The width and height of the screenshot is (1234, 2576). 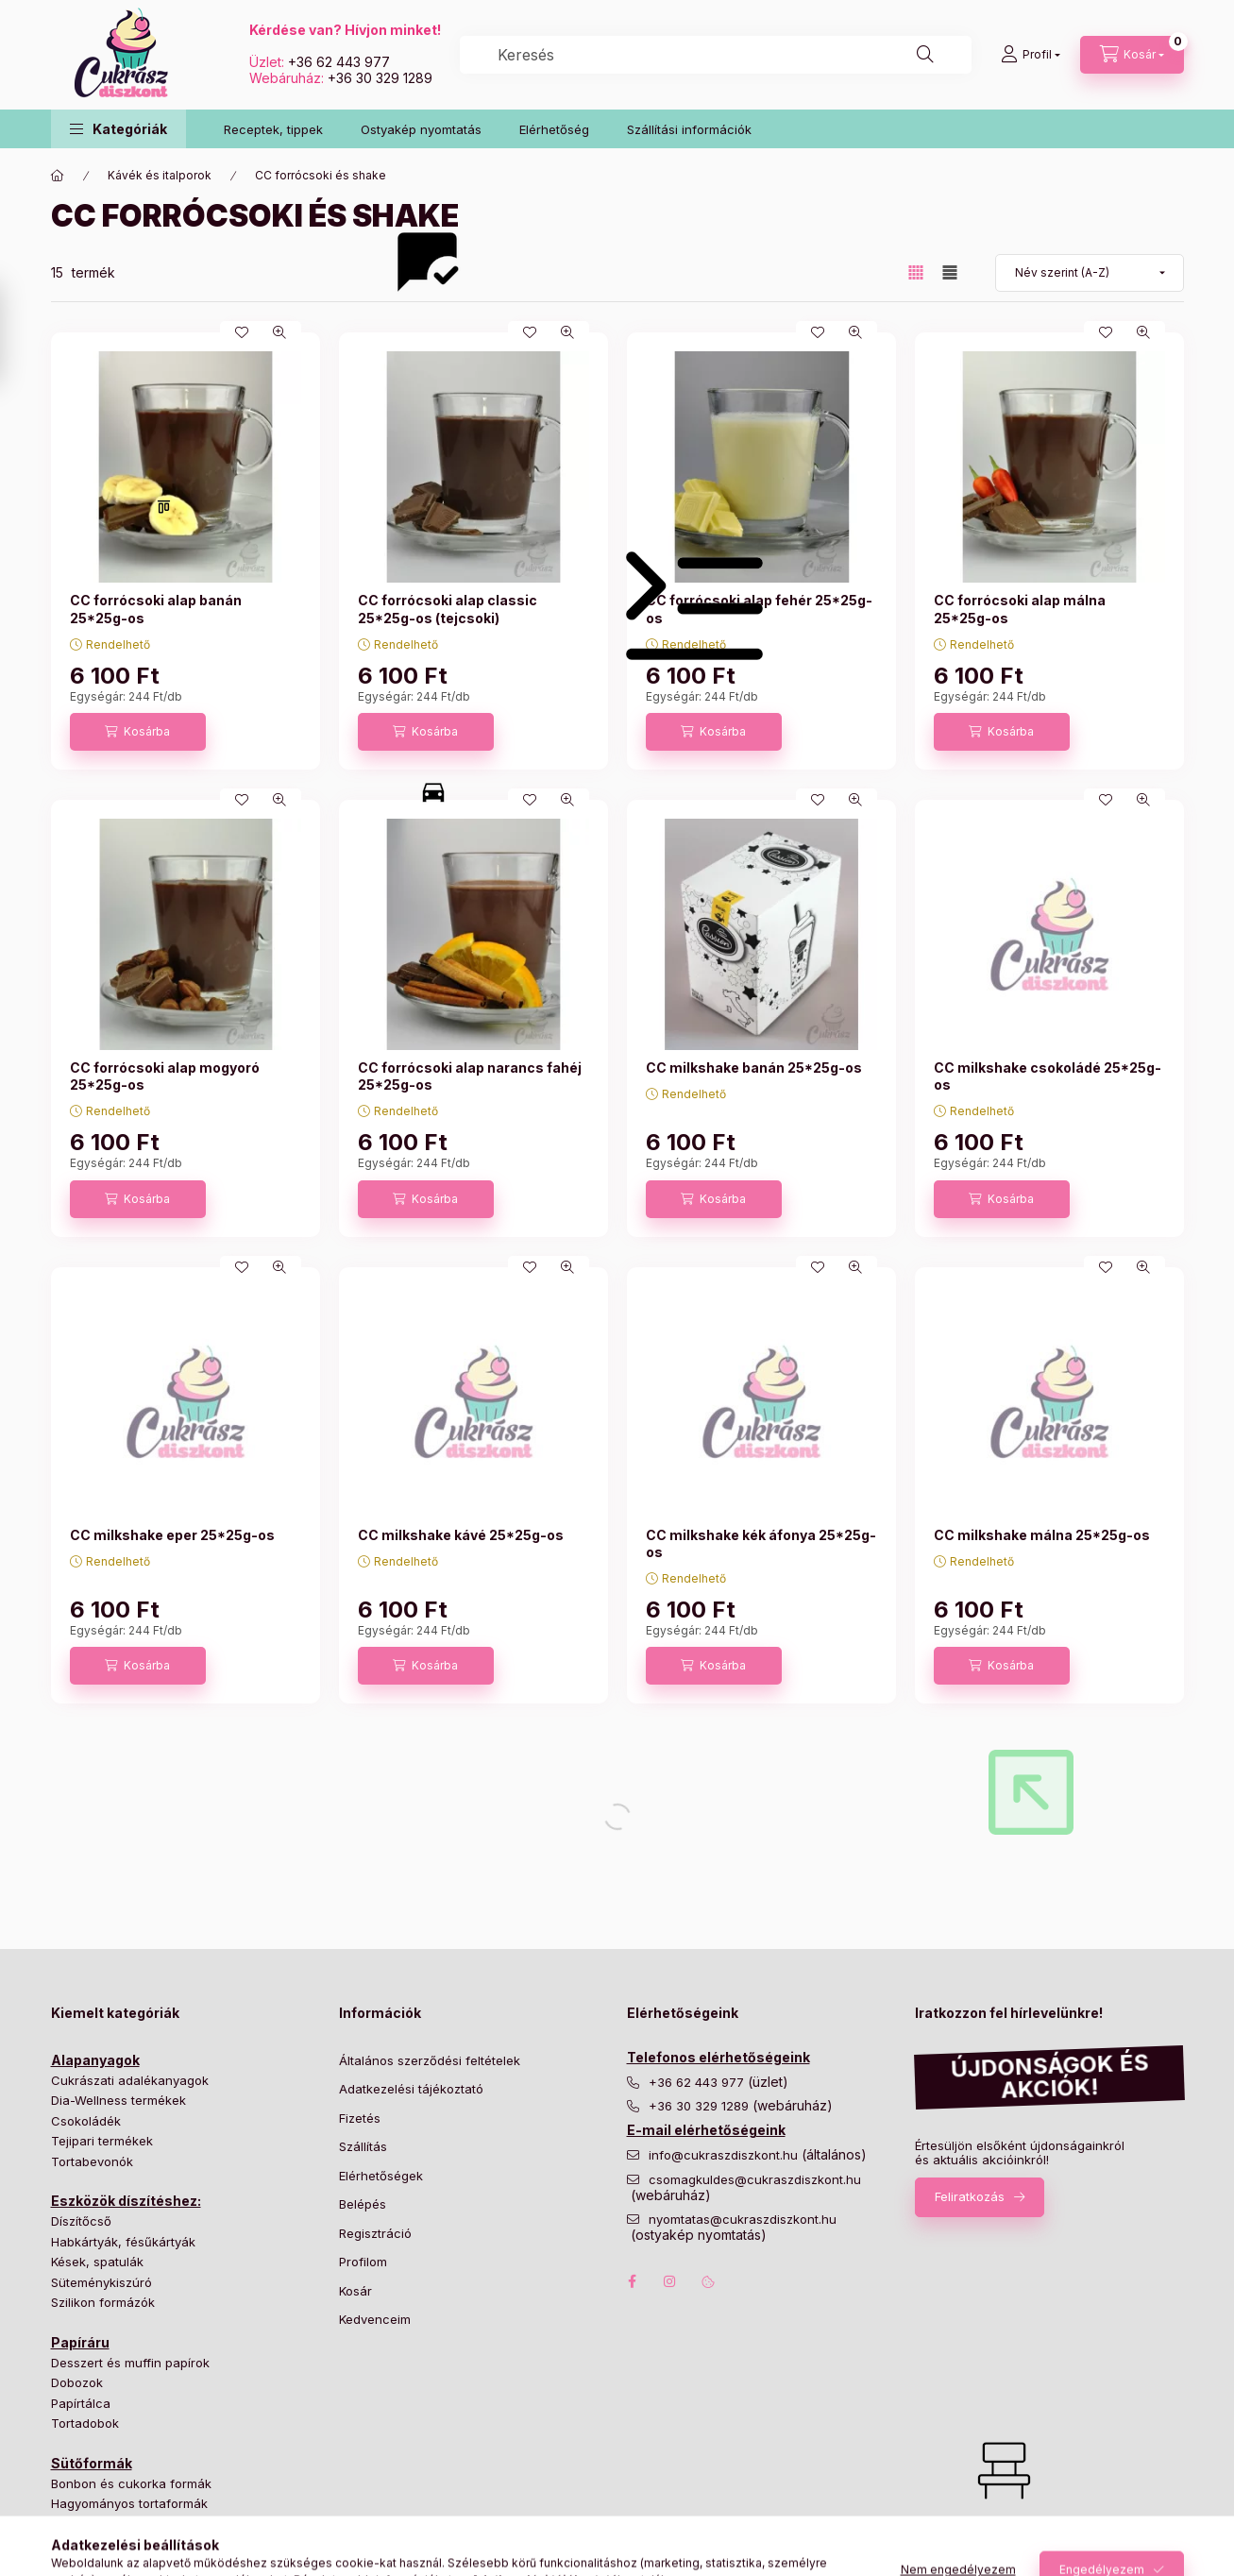 I want to click on increase text indentation, so click(x=694, y=608).